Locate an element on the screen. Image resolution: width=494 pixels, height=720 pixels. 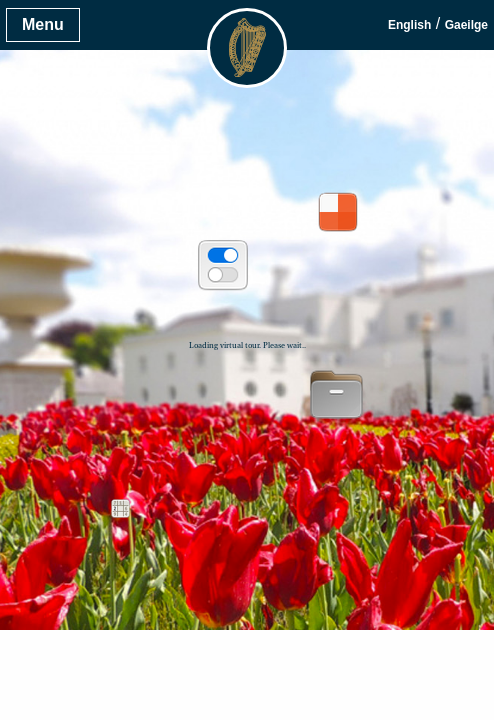
open the file manager application is located at coordinates (336, 394).